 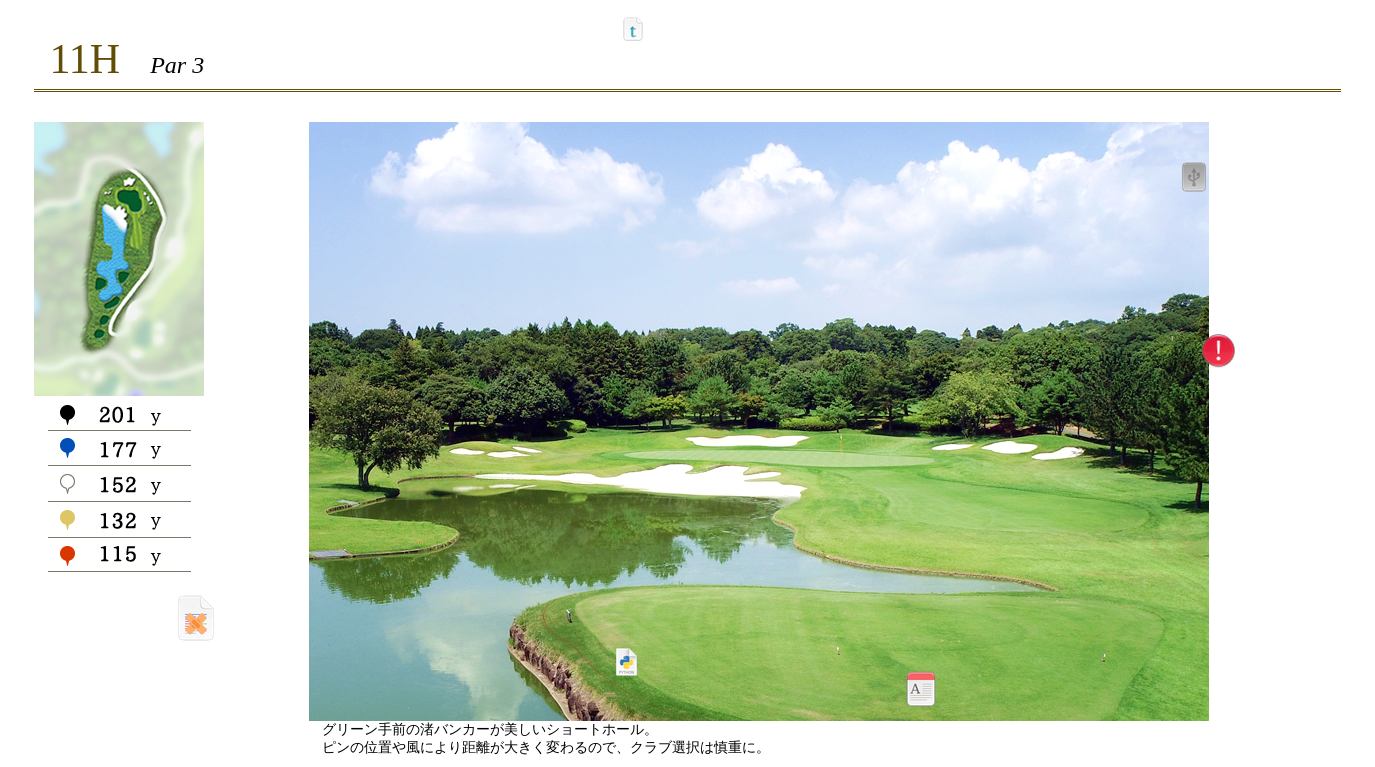 I want to click on a python source code file, so click(x=626, y=662).